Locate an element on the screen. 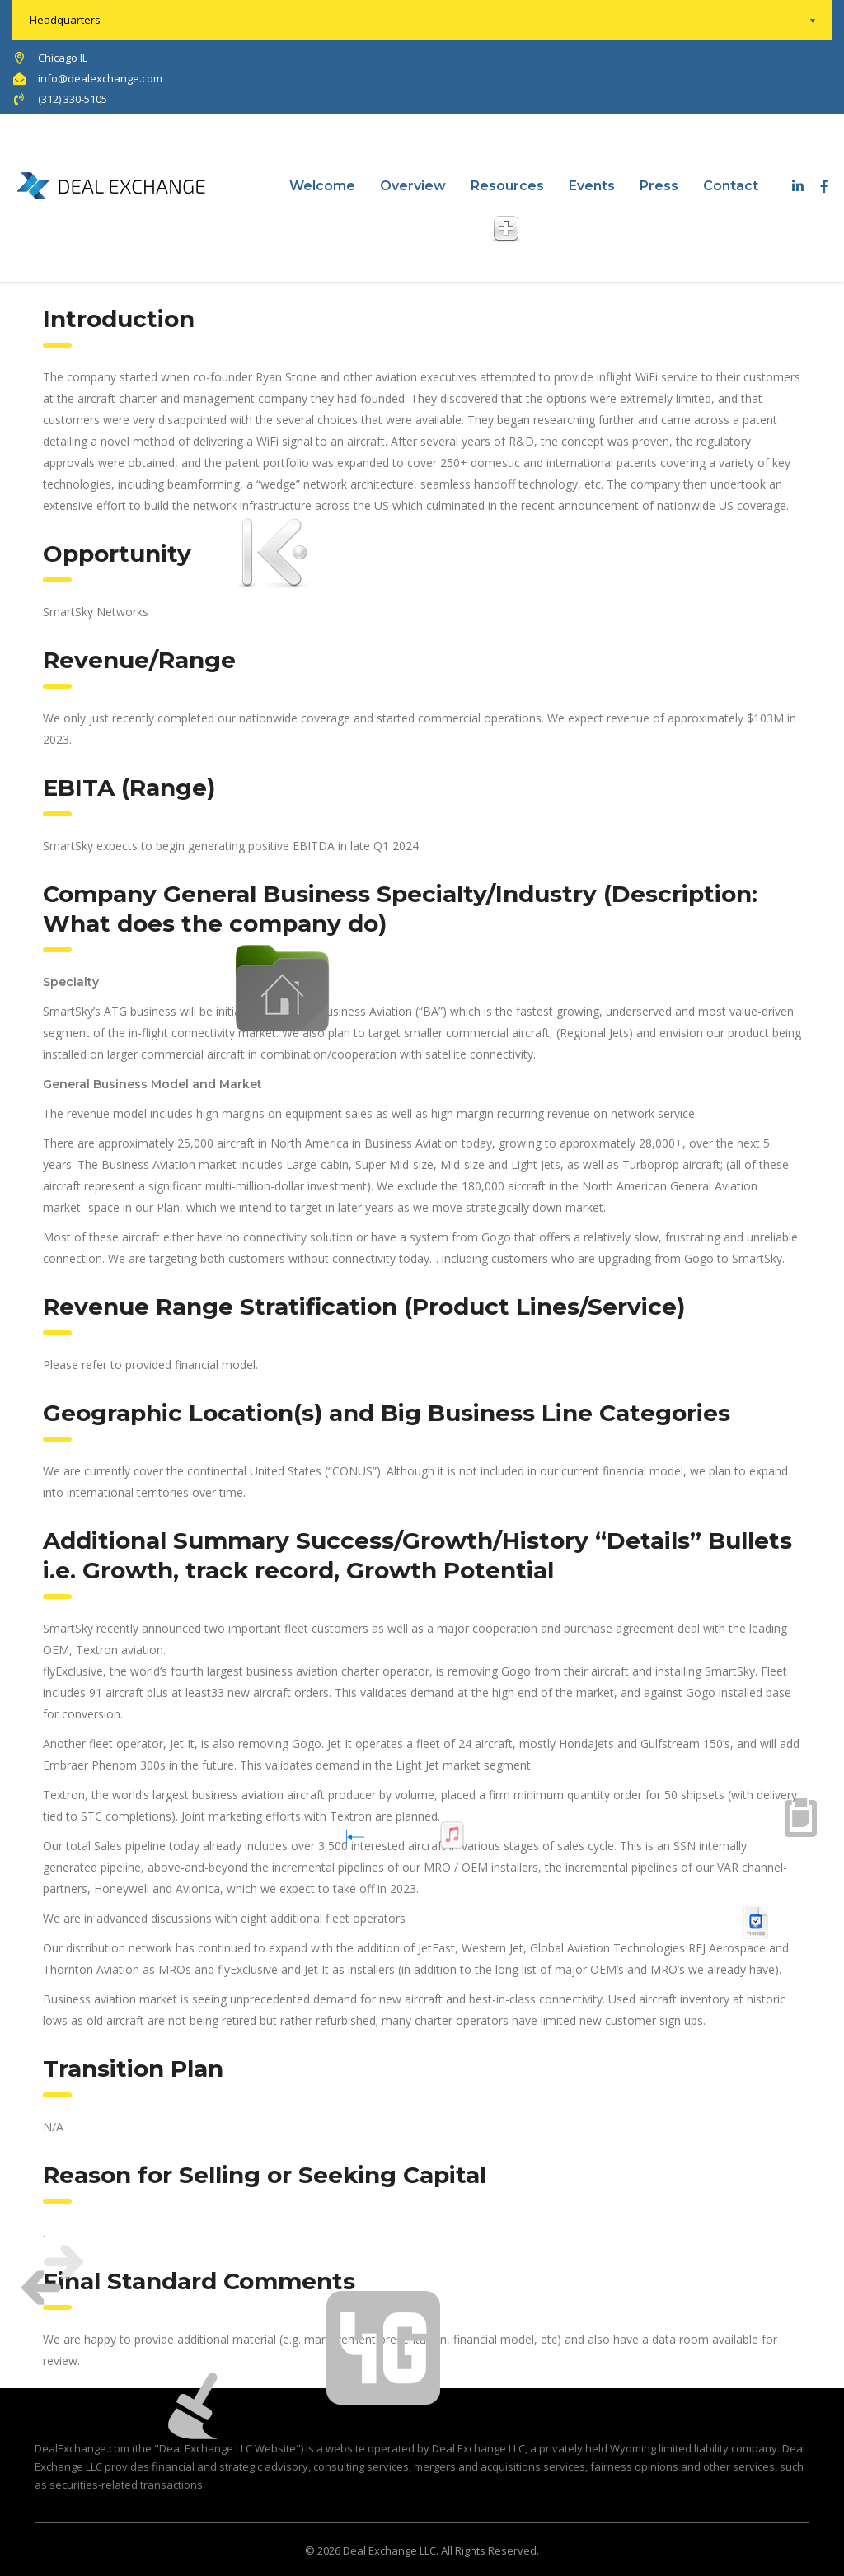  things 3 database file or backup is located at coordinates (756, 1922).